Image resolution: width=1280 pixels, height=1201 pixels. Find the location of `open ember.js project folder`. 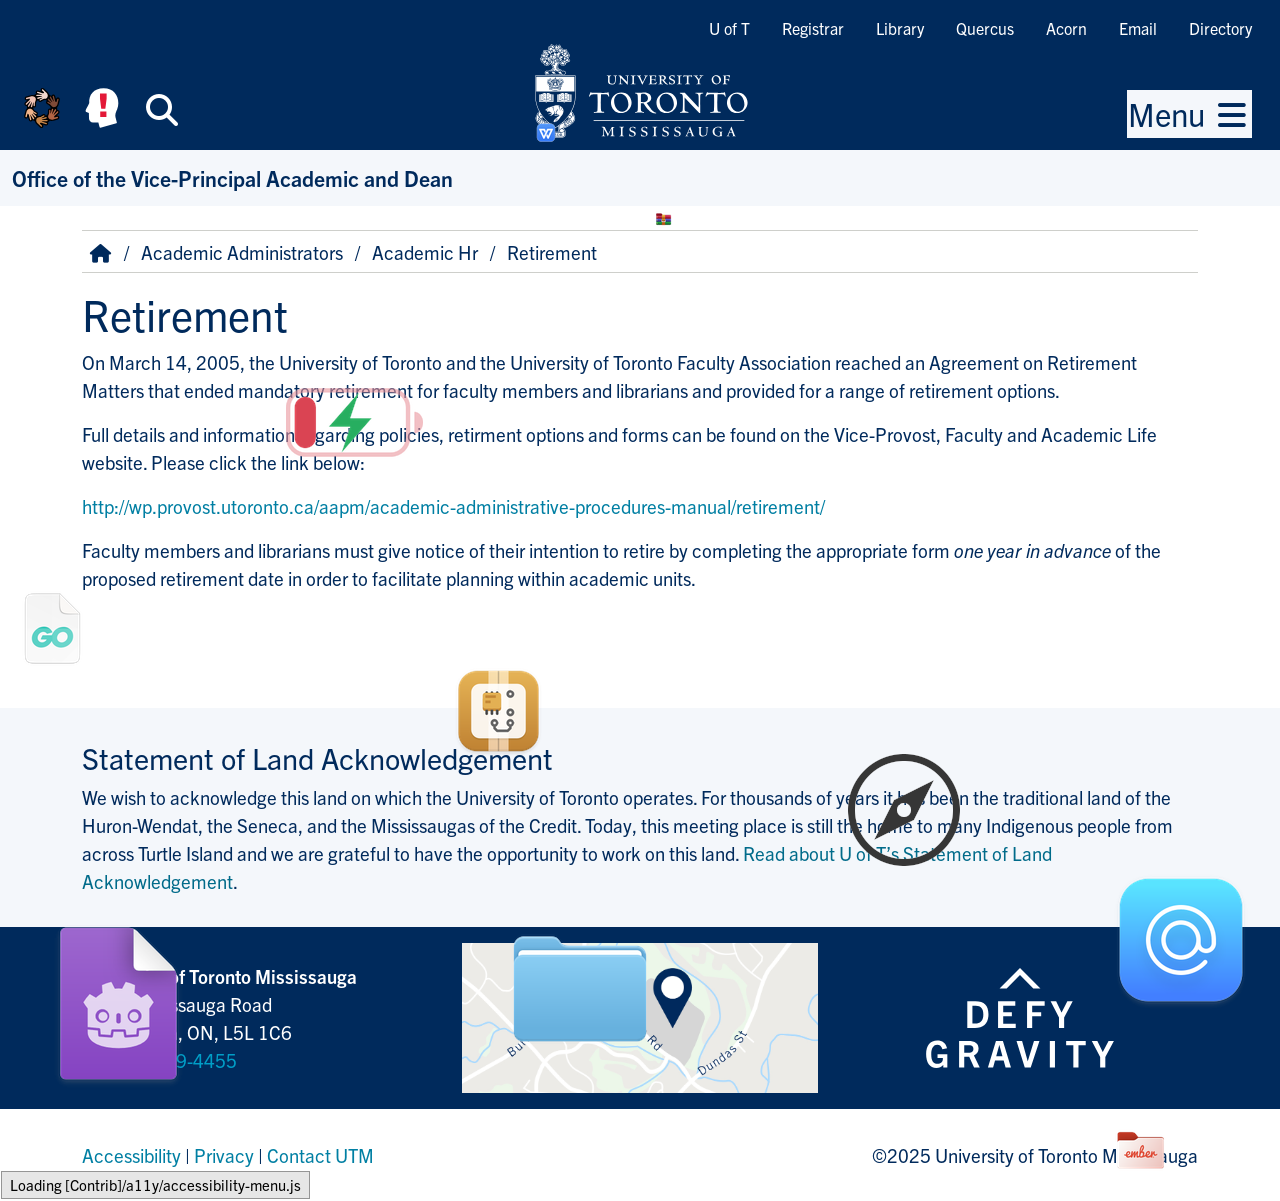

open ember.js project folder is located at coordinates (1140, 1151).